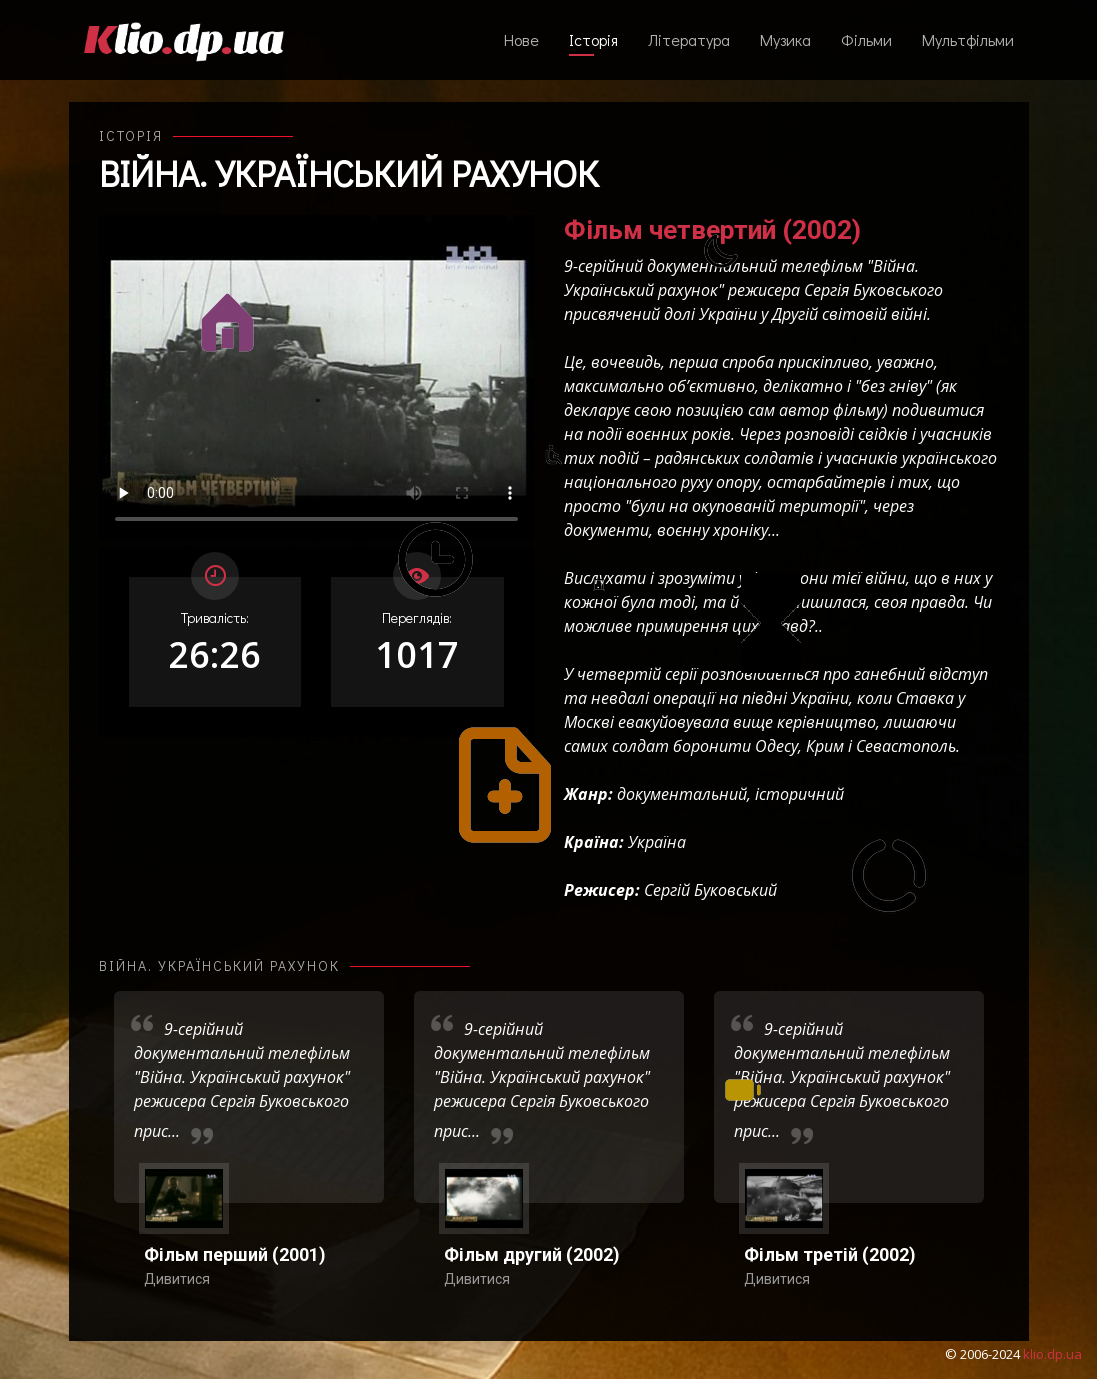  Describe the element at coordinates (505, 785) in the screenshot. I see `create a new file` at that location.